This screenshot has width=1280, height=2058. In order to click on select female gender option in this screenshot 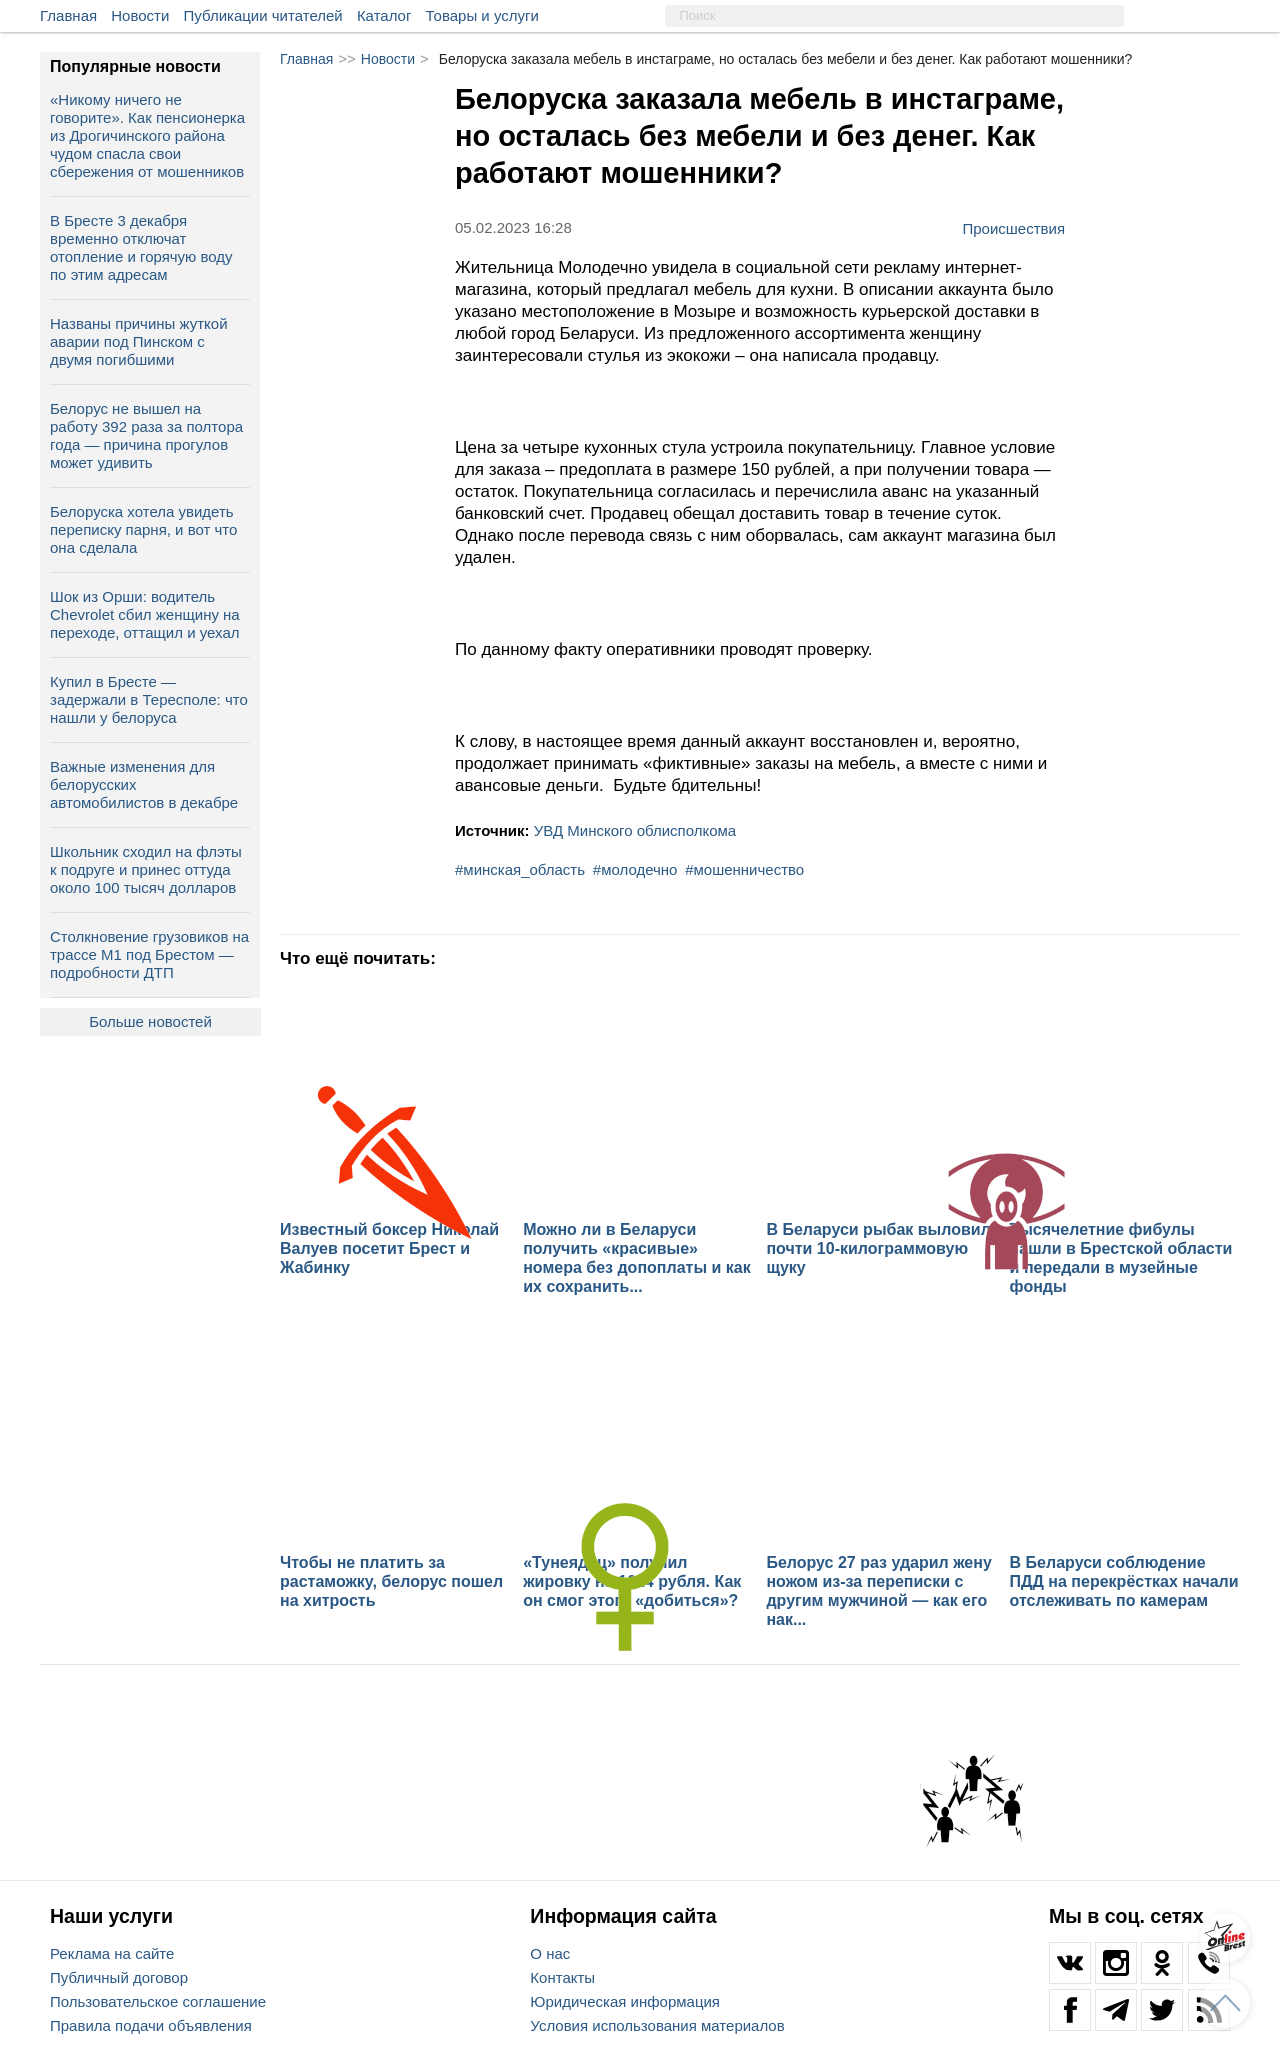, I will do `click(625, 1577)`.